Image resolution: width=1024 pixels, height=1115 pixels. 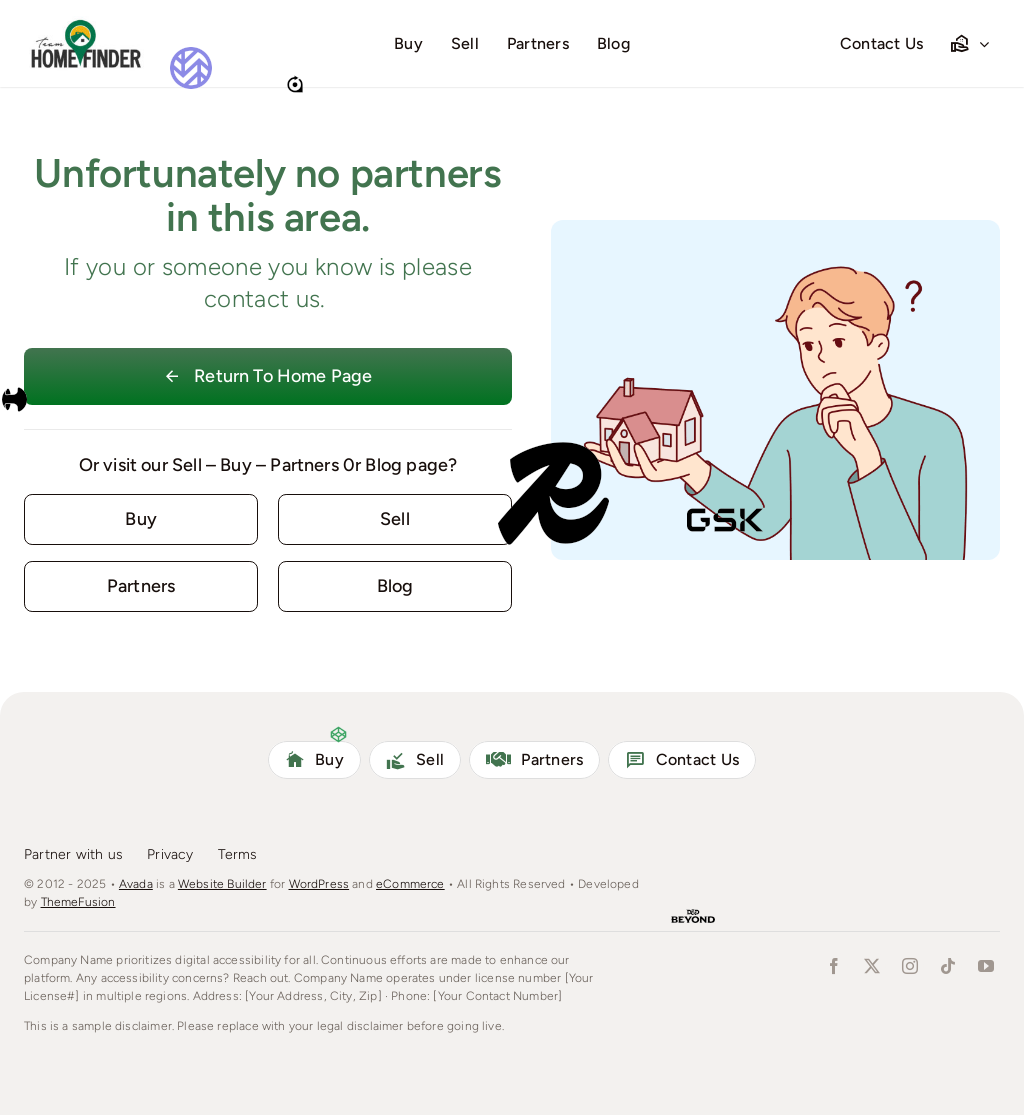 What do you see at coordinates (14, 399) in the screenshot?
I see `havells brand logo` at bounding box center [14, 399].